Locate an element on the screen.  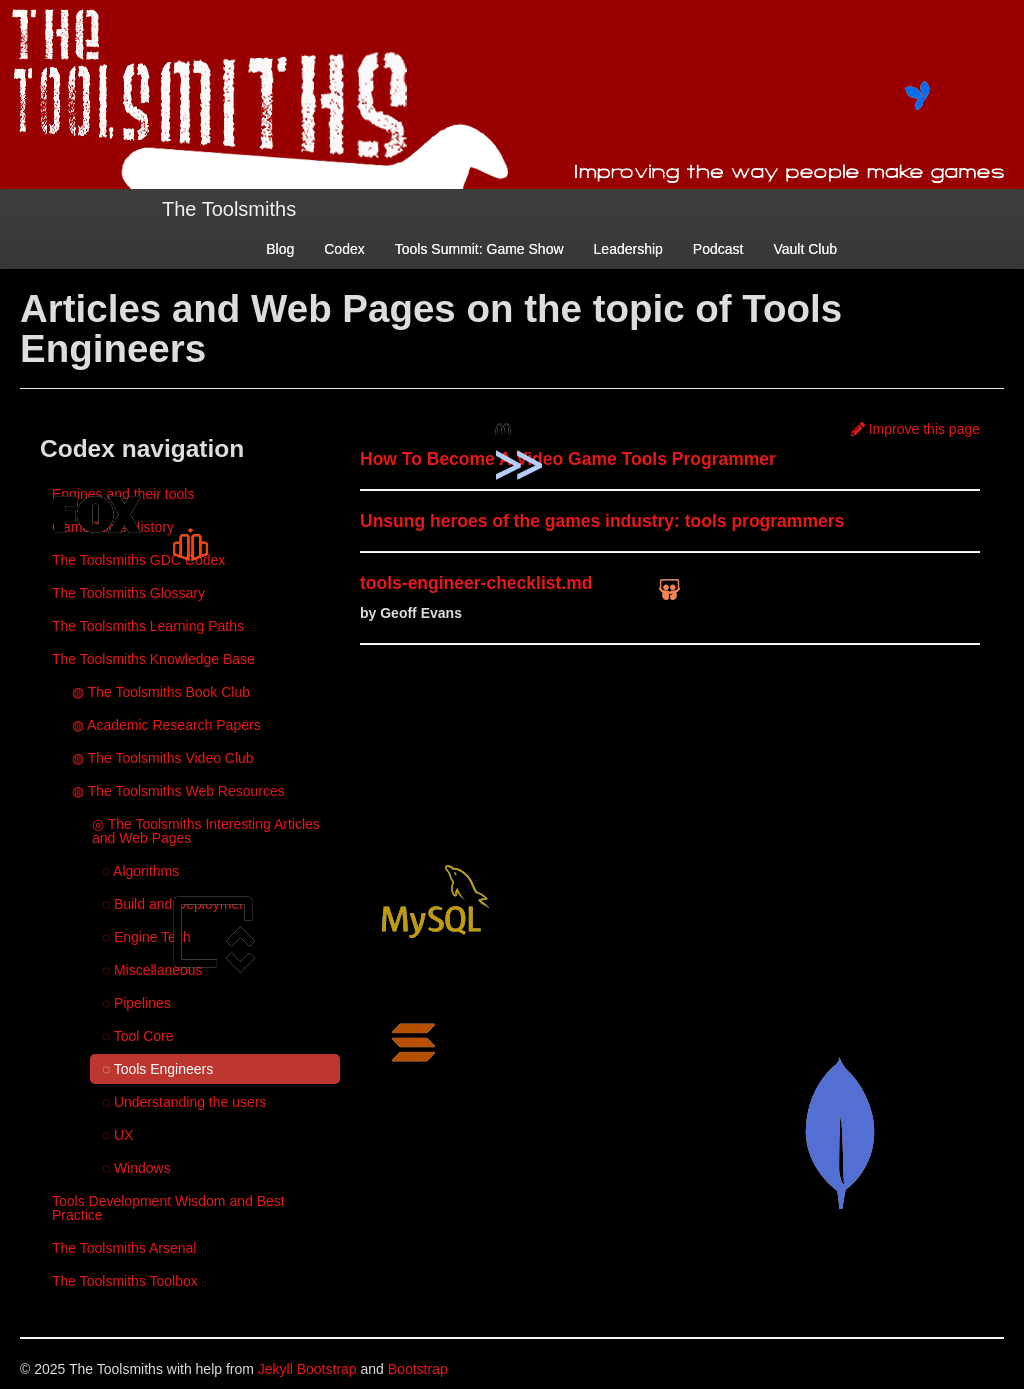
open the McDonald's app is located at coordinates (503, 430).